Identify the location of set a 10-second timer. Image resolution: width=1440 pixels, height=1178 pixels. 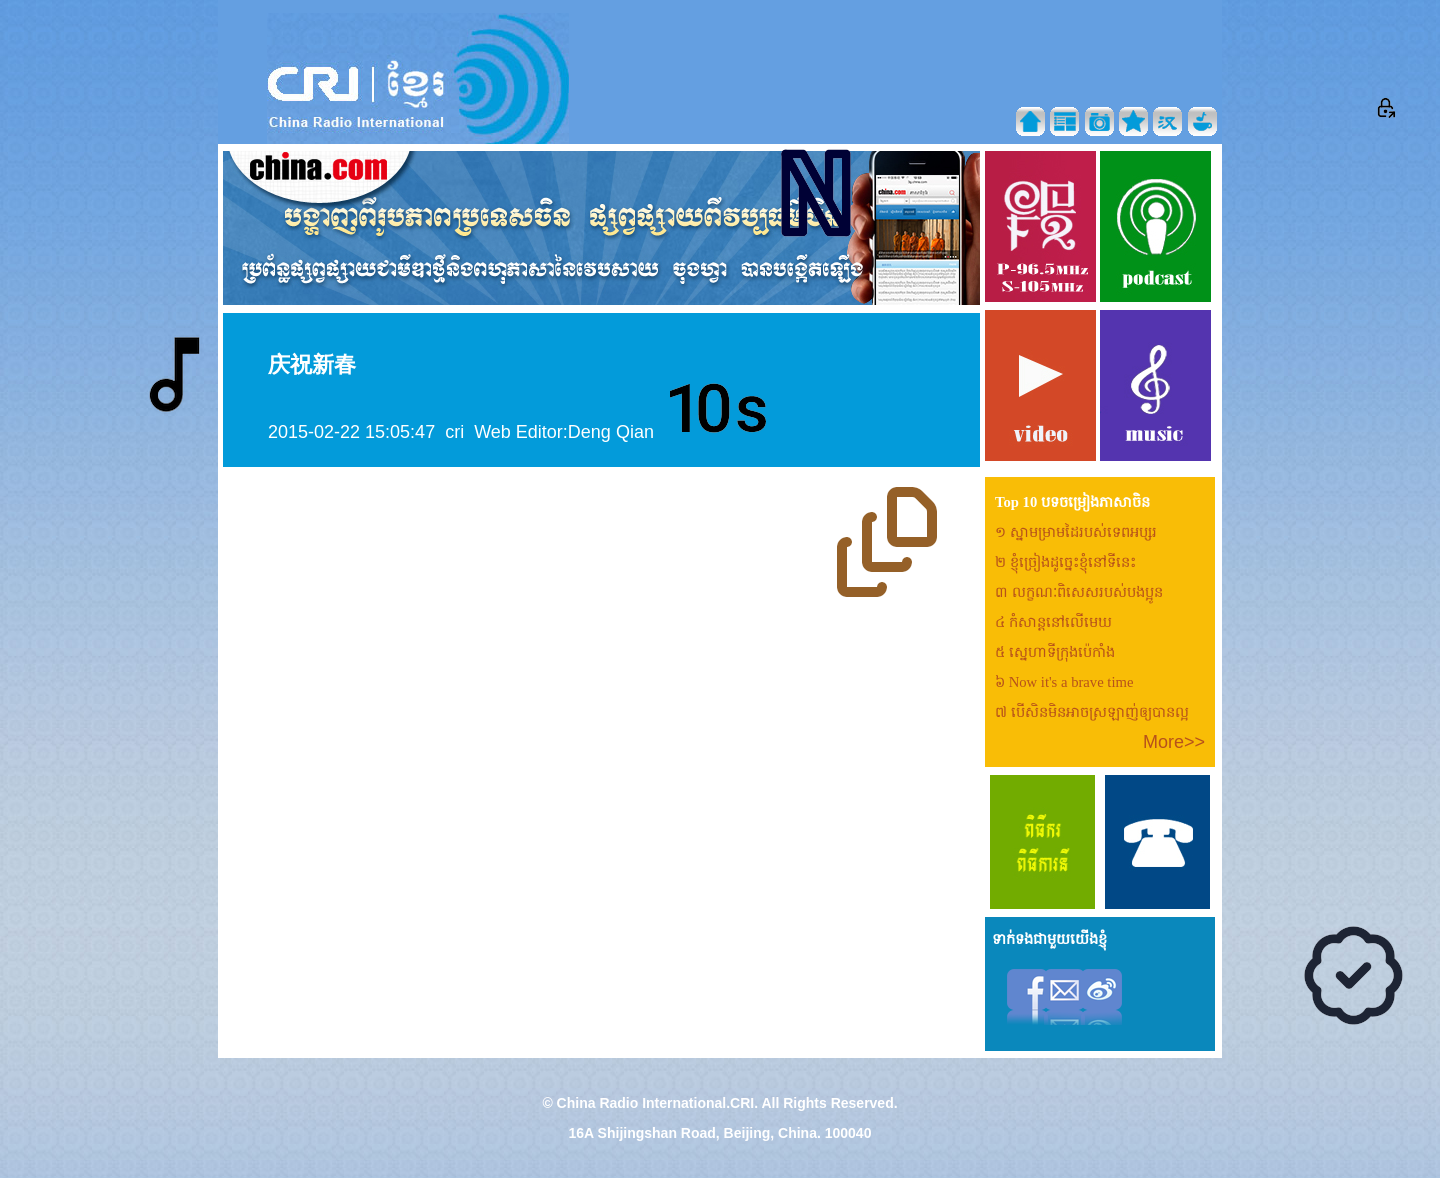
(718, 408).